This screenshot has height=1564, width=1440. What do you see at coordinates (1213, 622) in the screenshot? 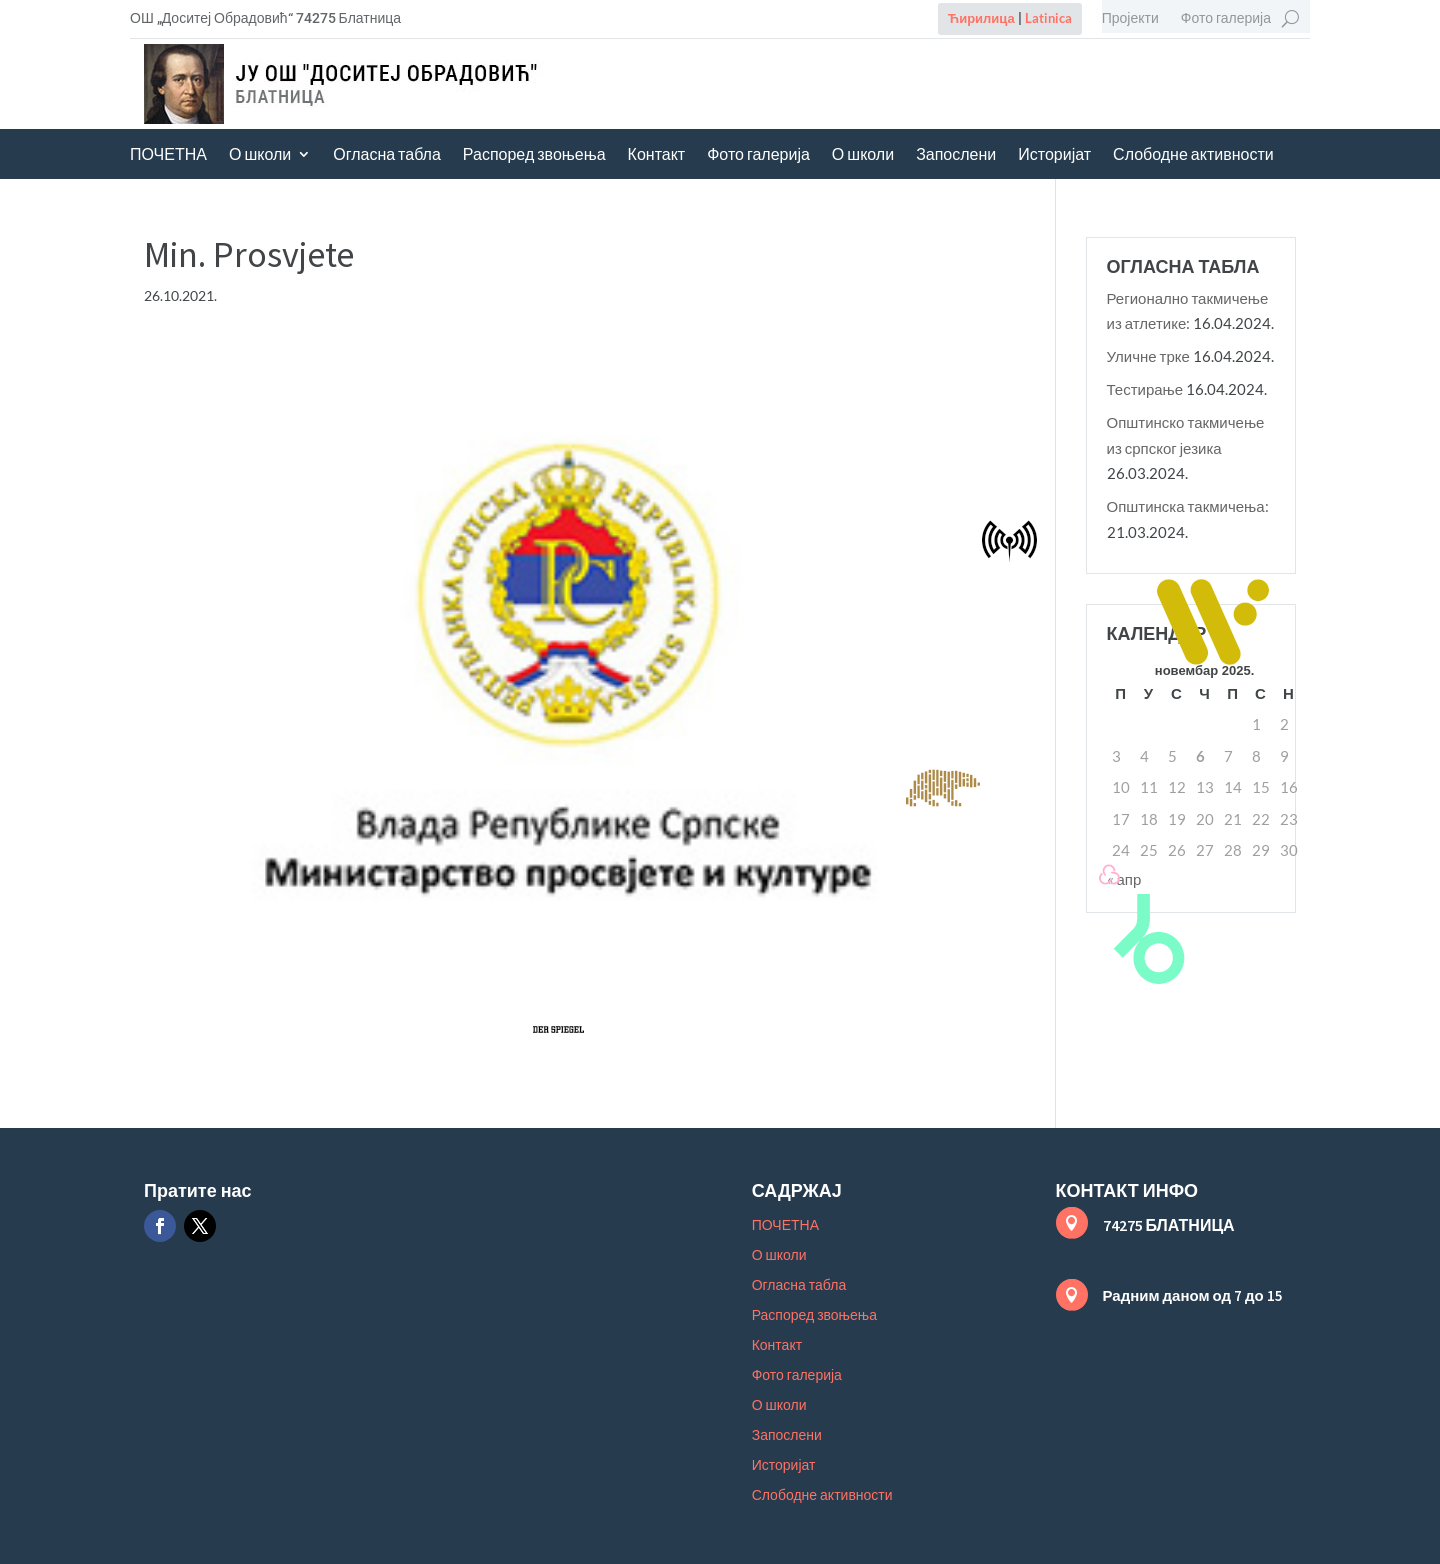
I see `open Wear OS companion app` at bounding box center [1213, 622].